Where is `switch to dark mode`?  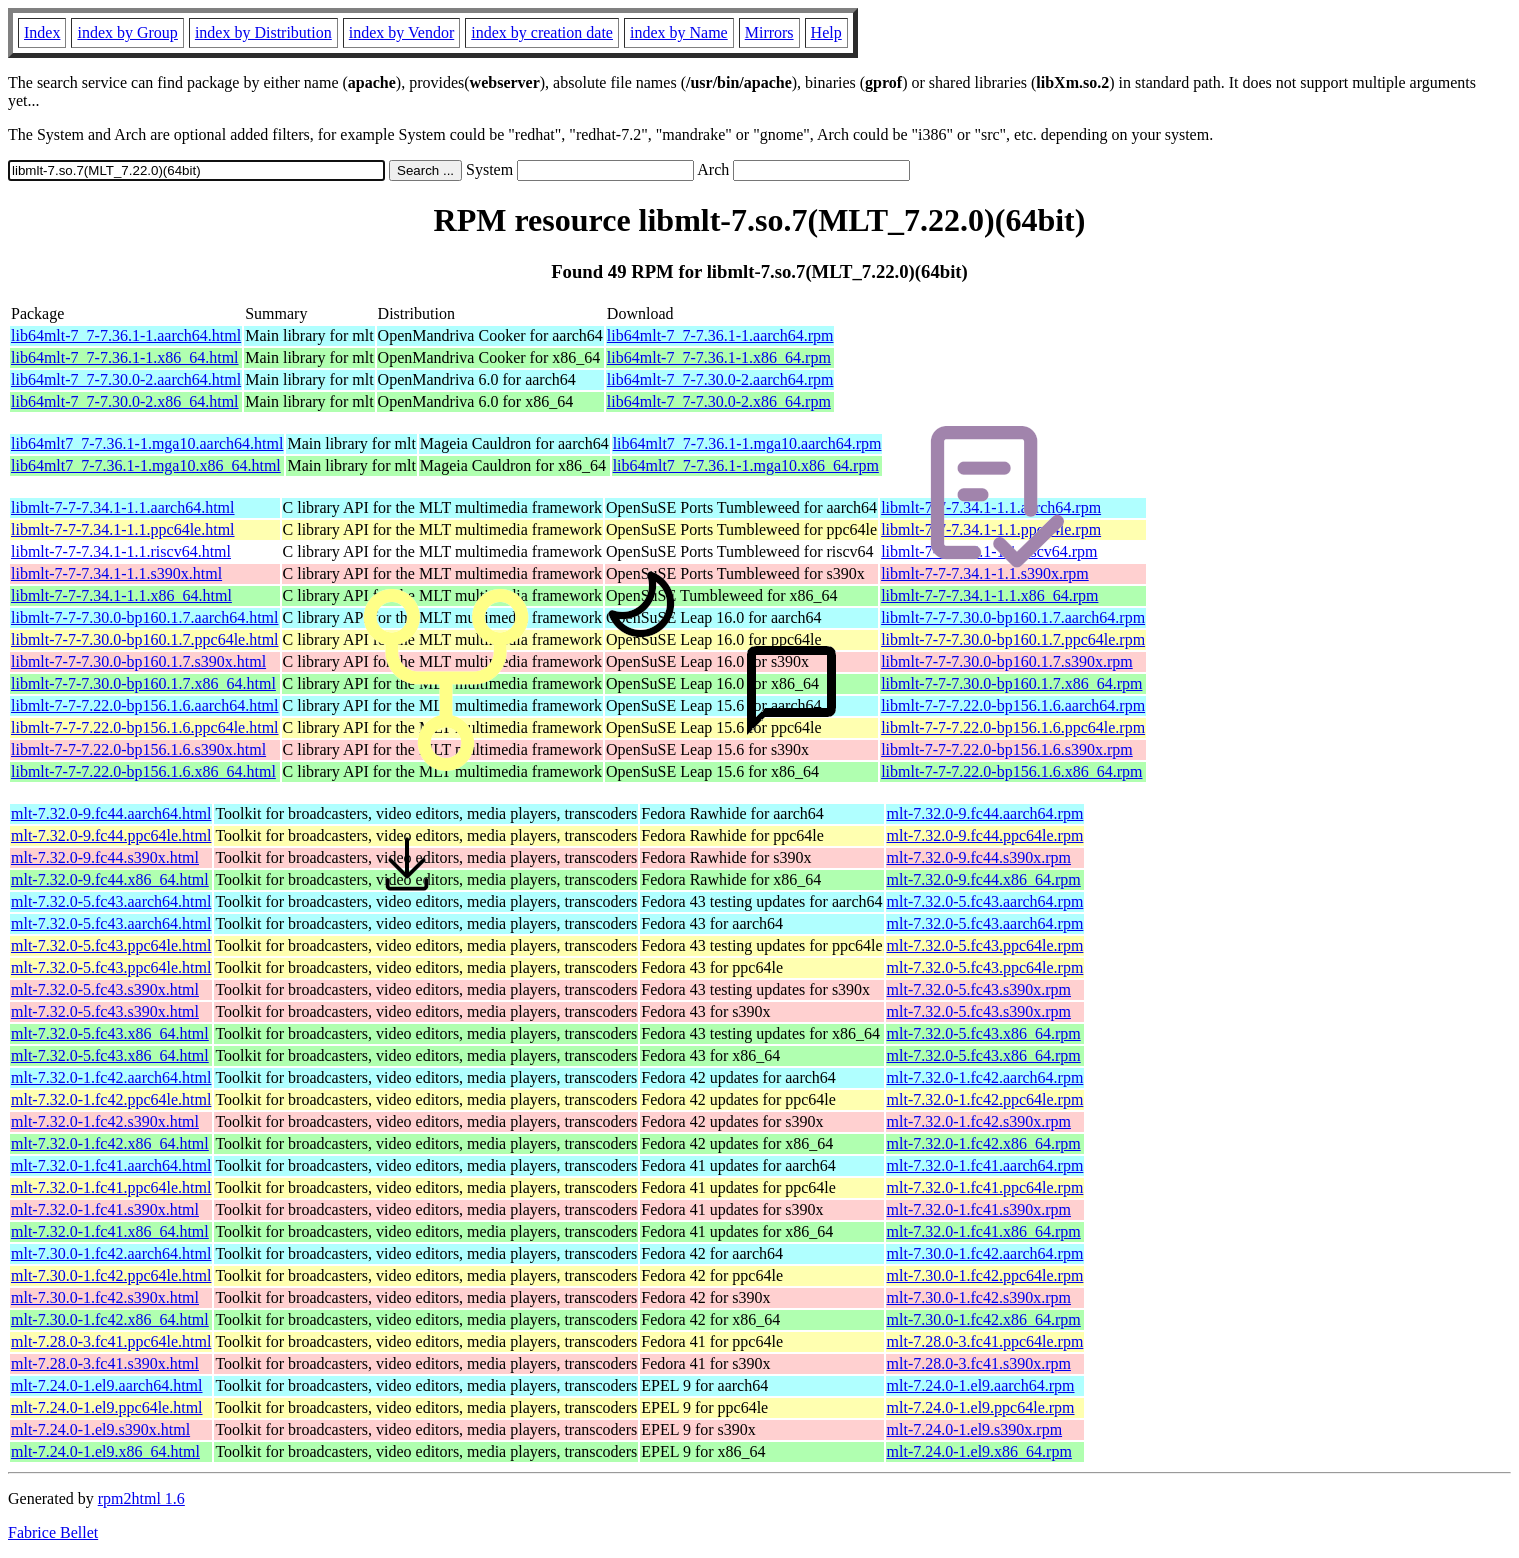
switch to dark mode is located at coordinates (640, 603).